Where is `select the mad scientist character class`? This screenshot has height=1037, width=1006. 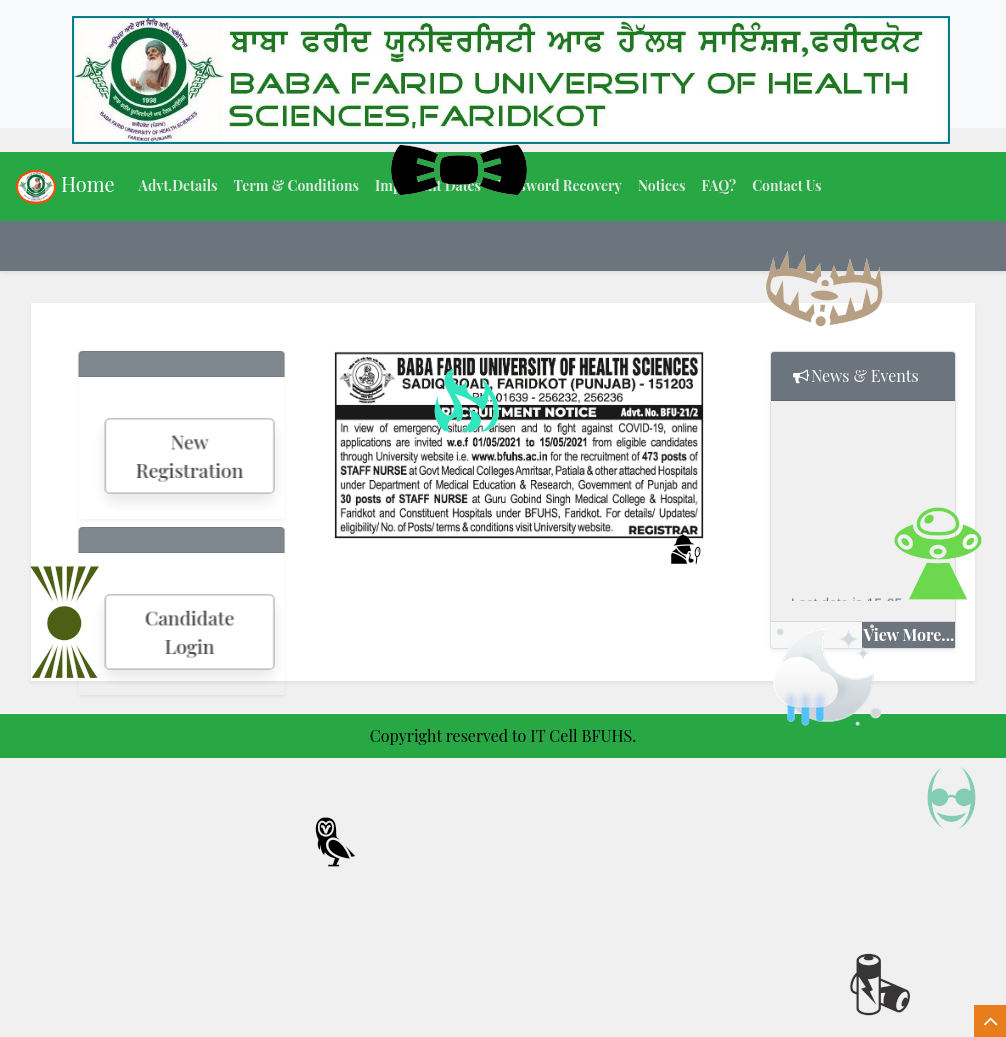 select the mad scientist character class is located at coordinates (952, 797).